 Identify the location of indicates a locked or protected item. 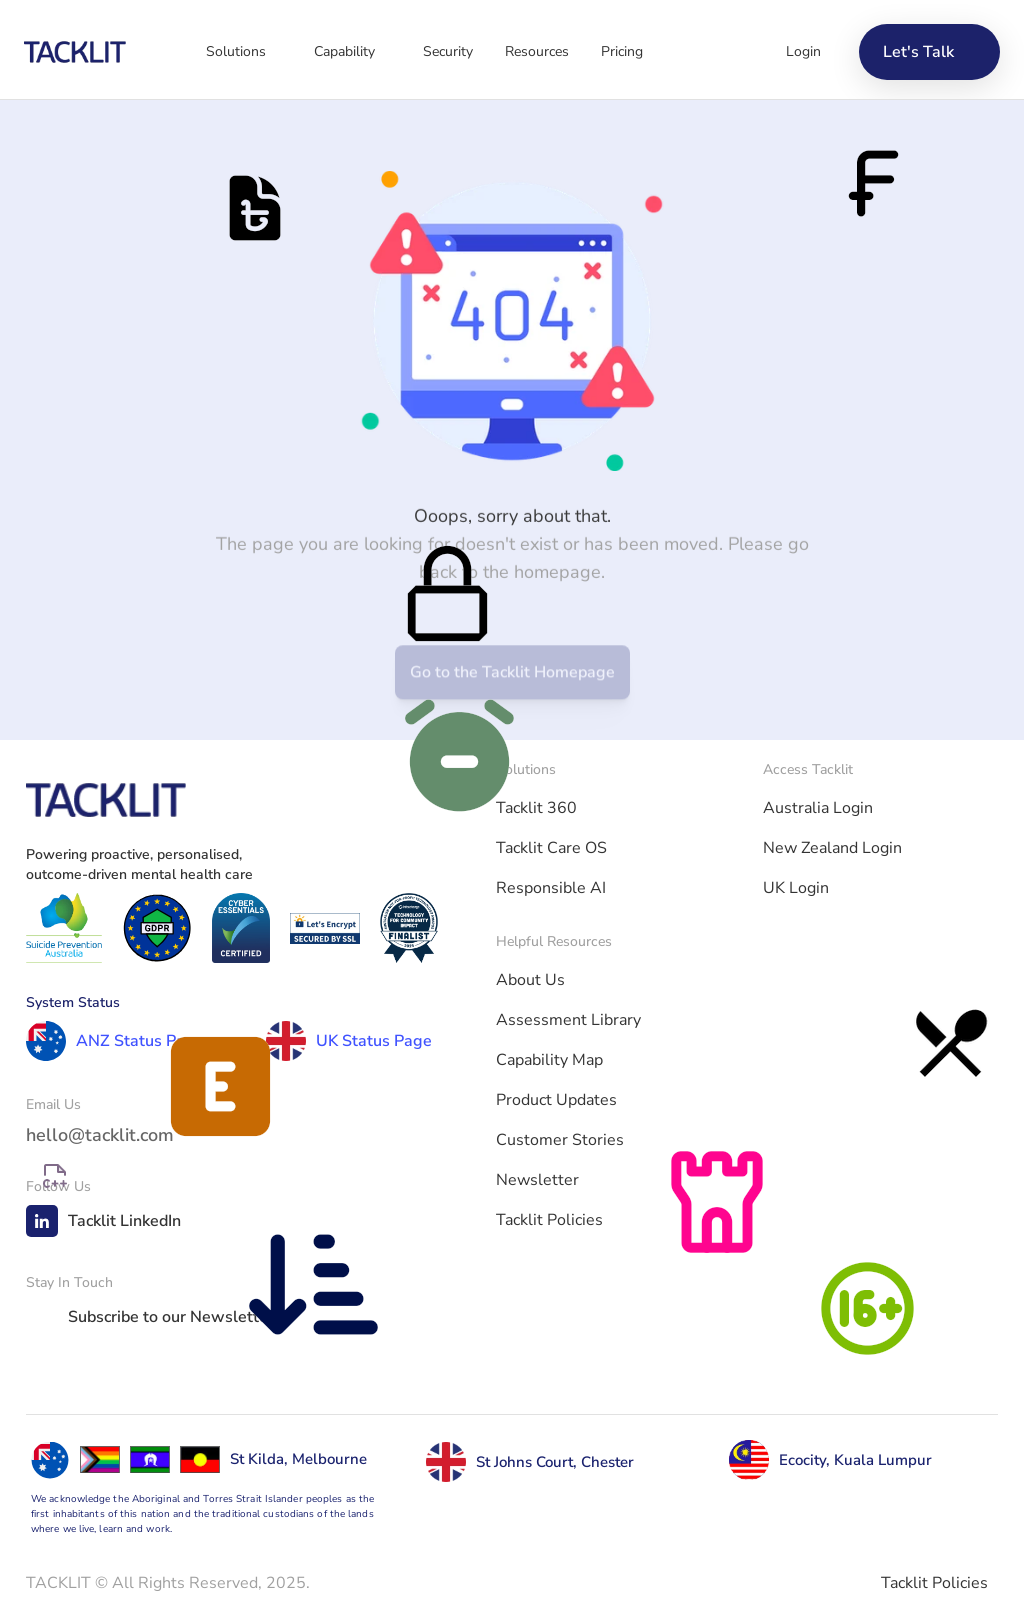
(447, 593).